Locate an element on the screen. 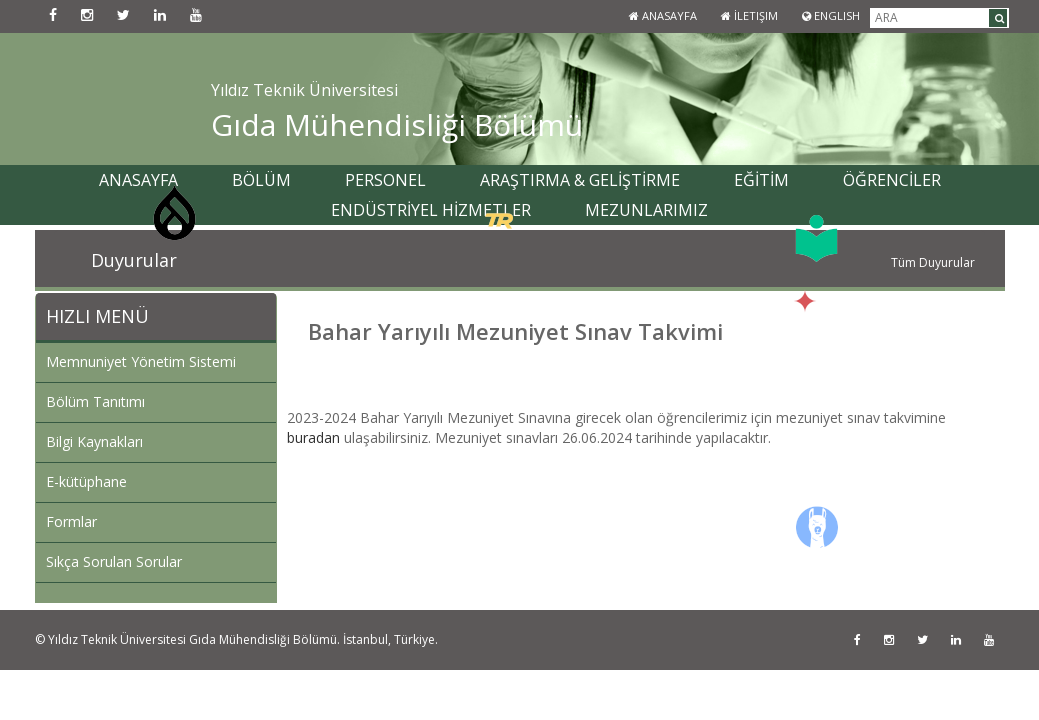  open the TrainerRoad cycling training app is located at coordinates (499, 221).